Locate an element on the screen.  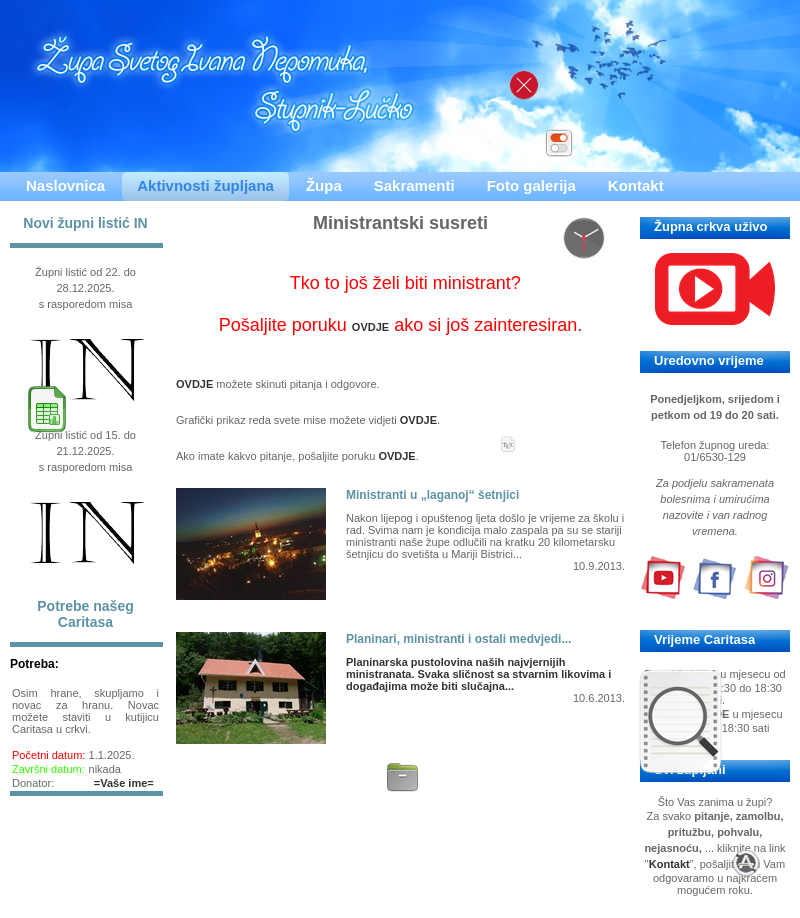
indicates a sync error with a shared file or folder is located at coordinates (524, 85).